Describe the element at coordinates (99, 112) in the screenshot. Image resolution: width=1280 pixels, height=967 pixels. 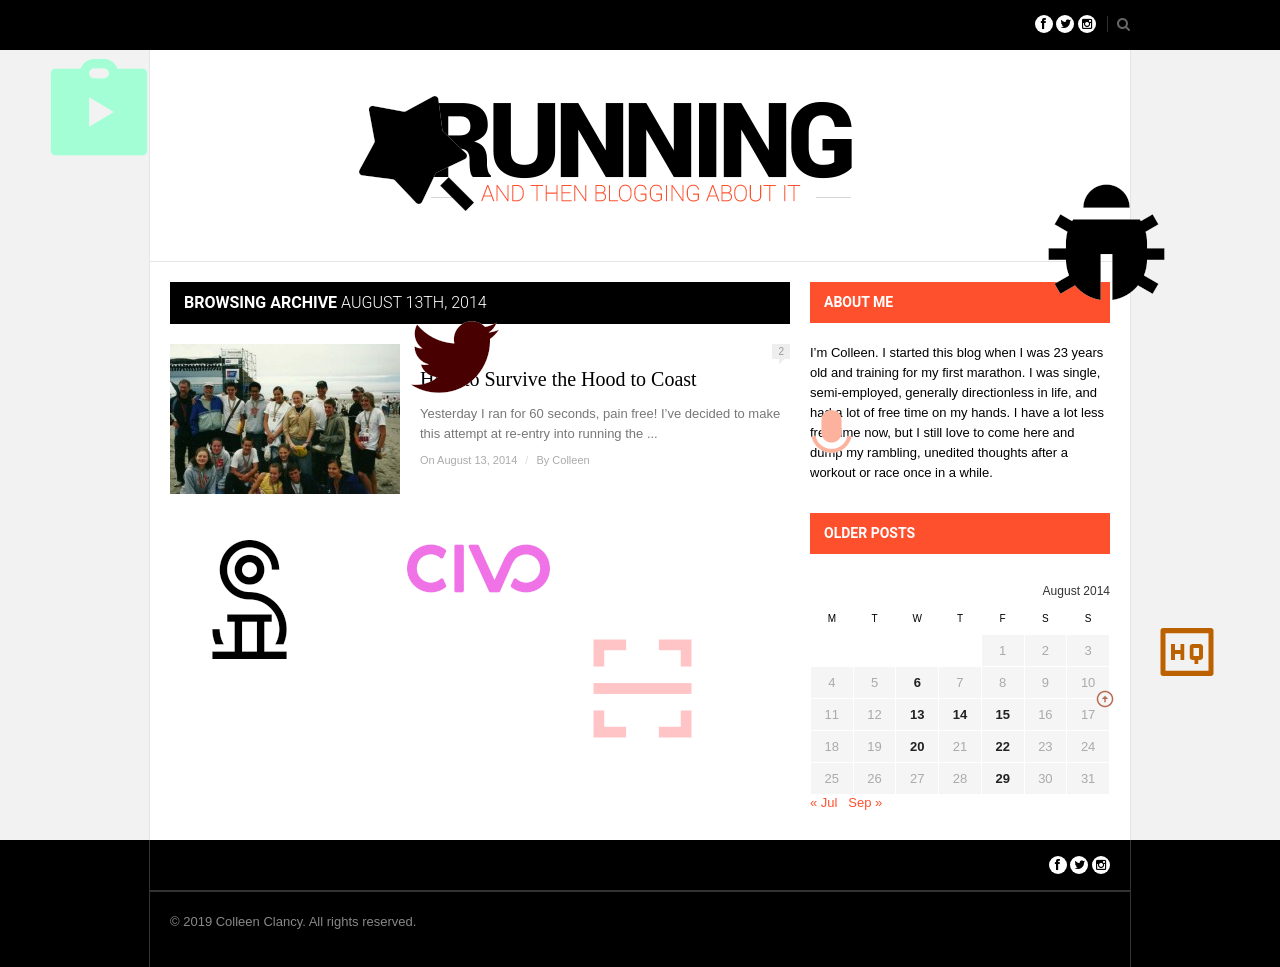
I see `start a presentation or slideshow` at that location.